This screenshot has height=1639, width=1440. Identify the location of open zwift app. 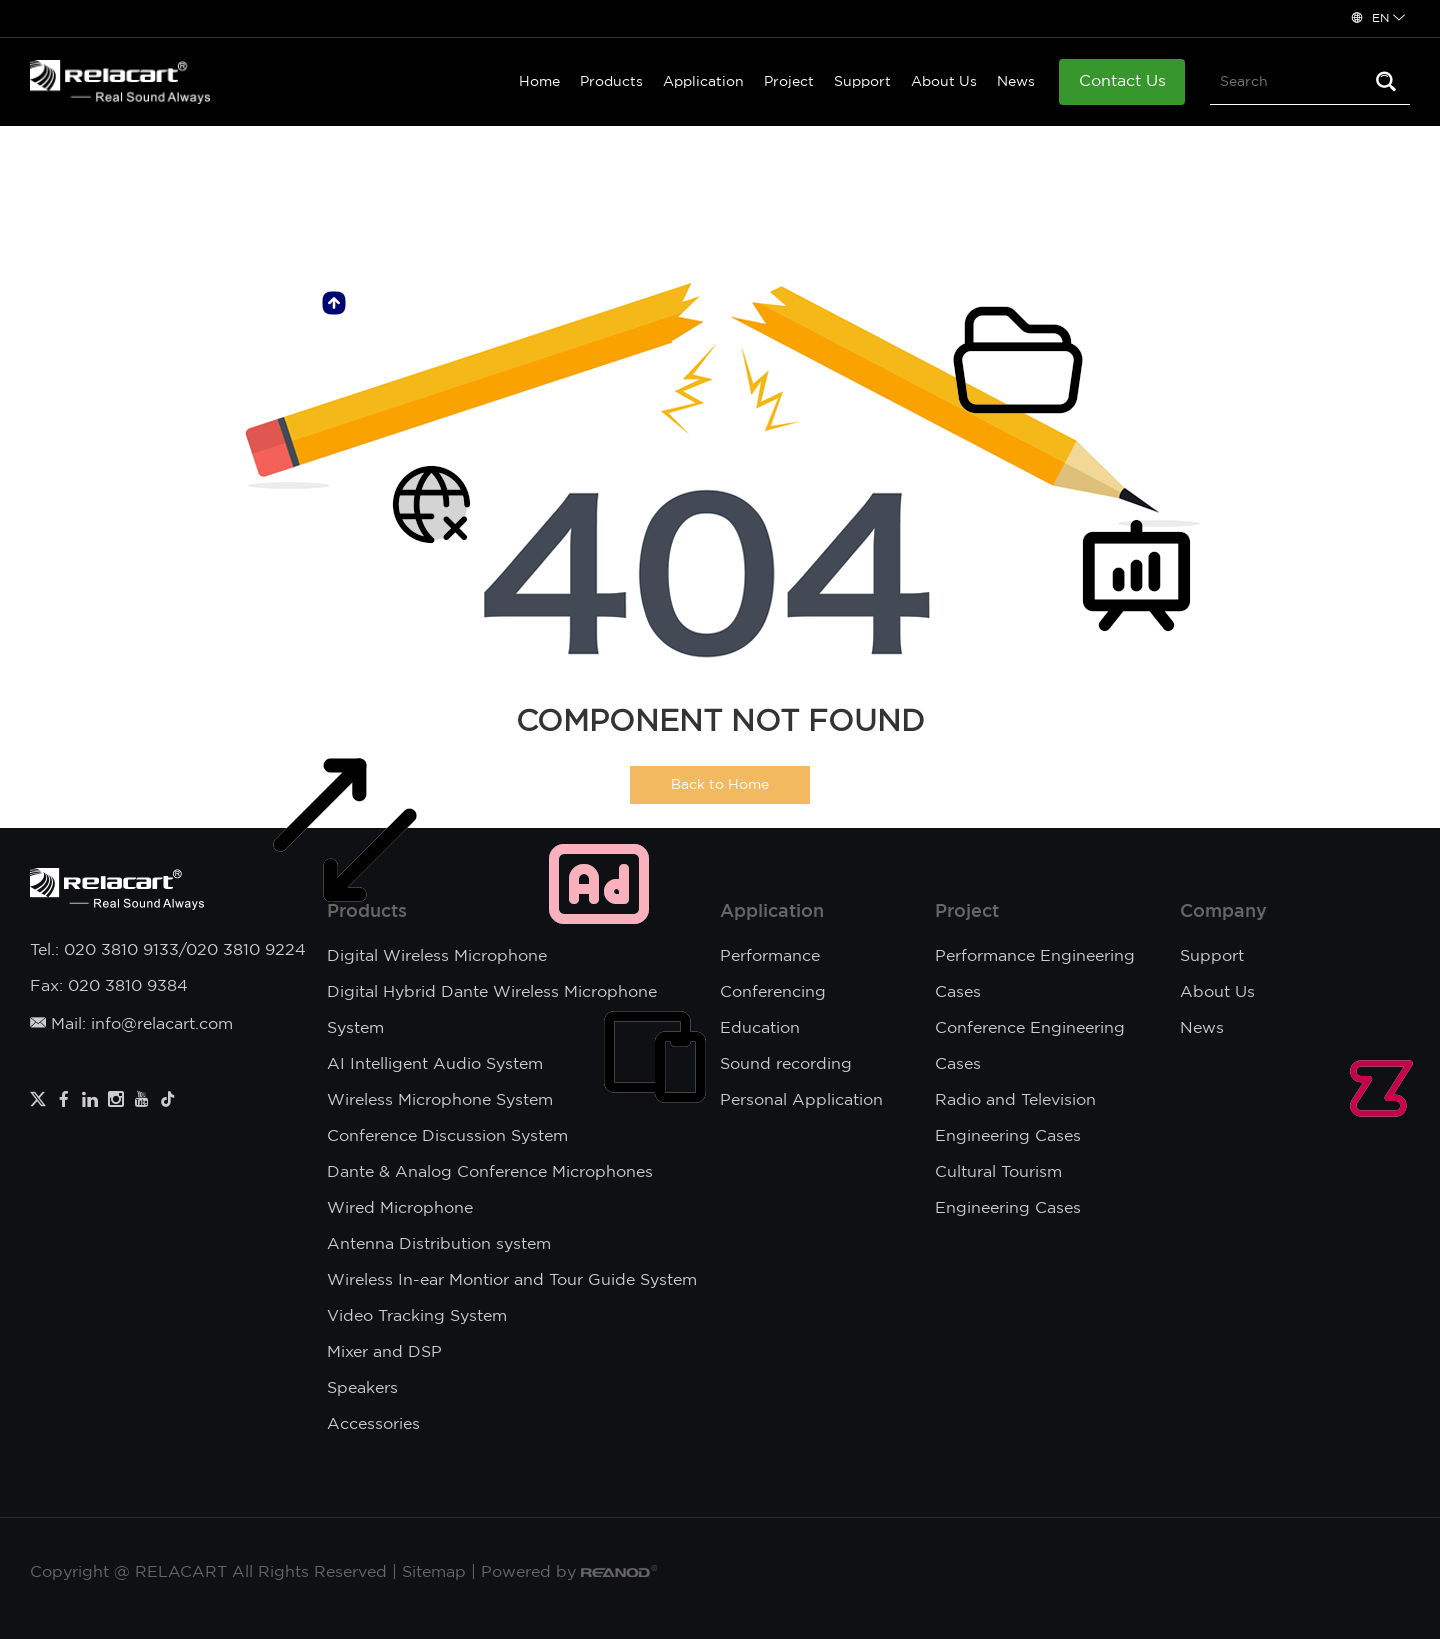
(1381, 1088).